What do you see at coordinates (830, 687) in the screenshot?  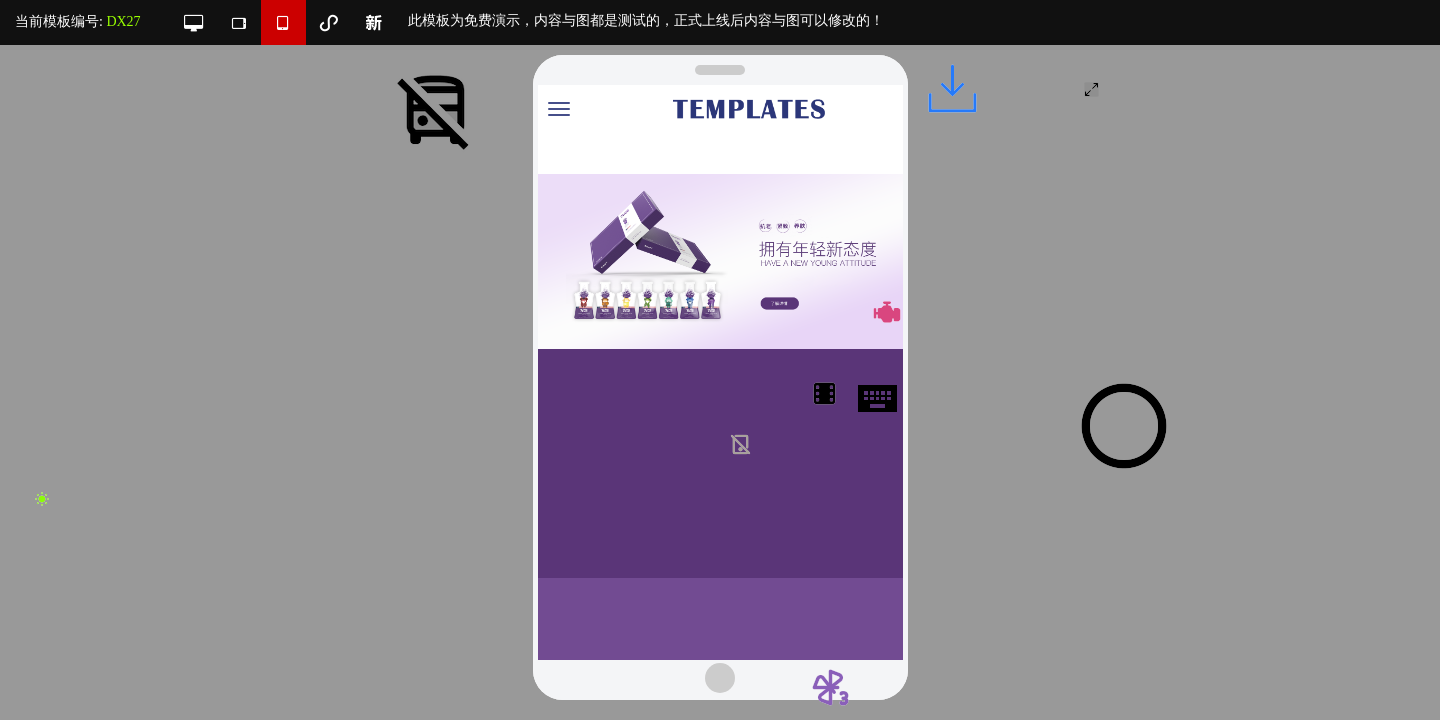 I see `set car fan speed to level 3` at bounding box center [830, 687].